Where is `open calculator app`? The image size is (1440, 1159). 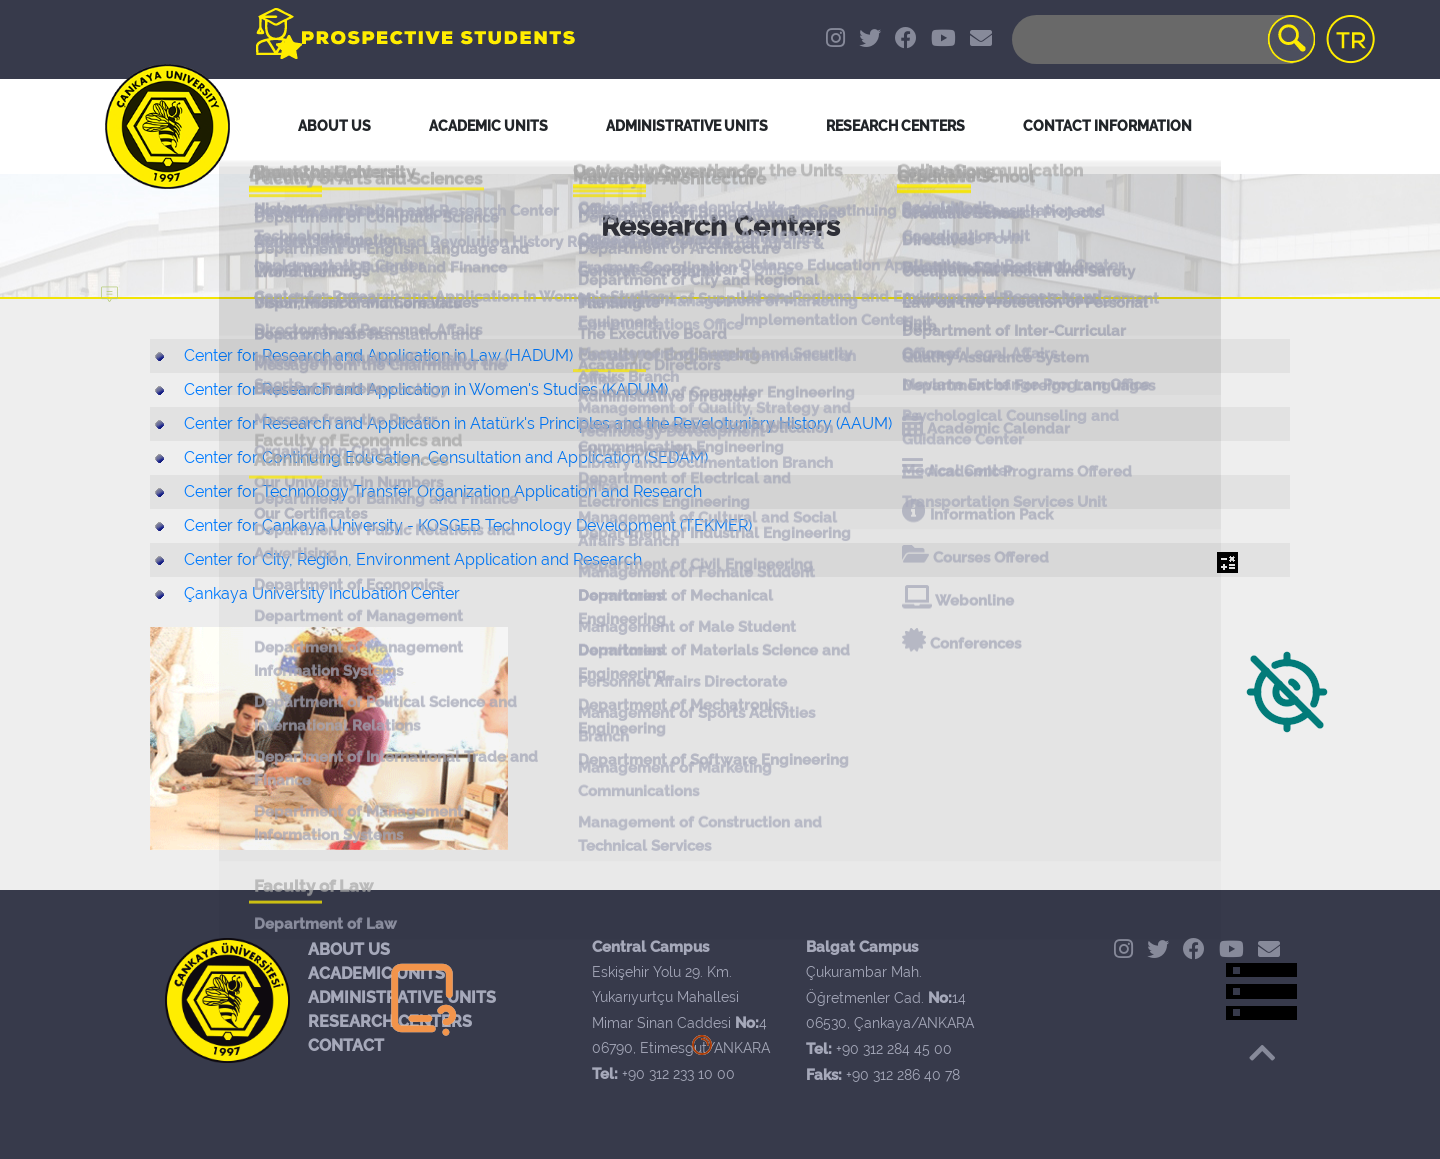 open calculator app is located at coordinates (1228, 563).